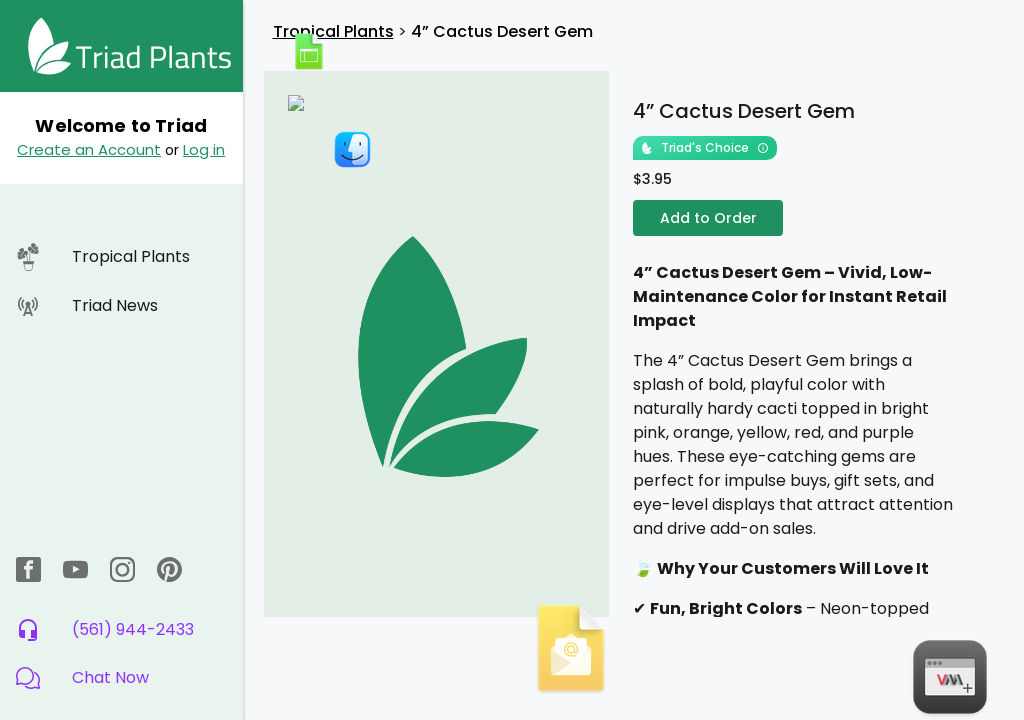 The width and height of the screenshot is (1024, 720). What do you see at coordinates (571, 648) in the screenshot?
I see `mbox email archive file` at bounding box center [571, 648].